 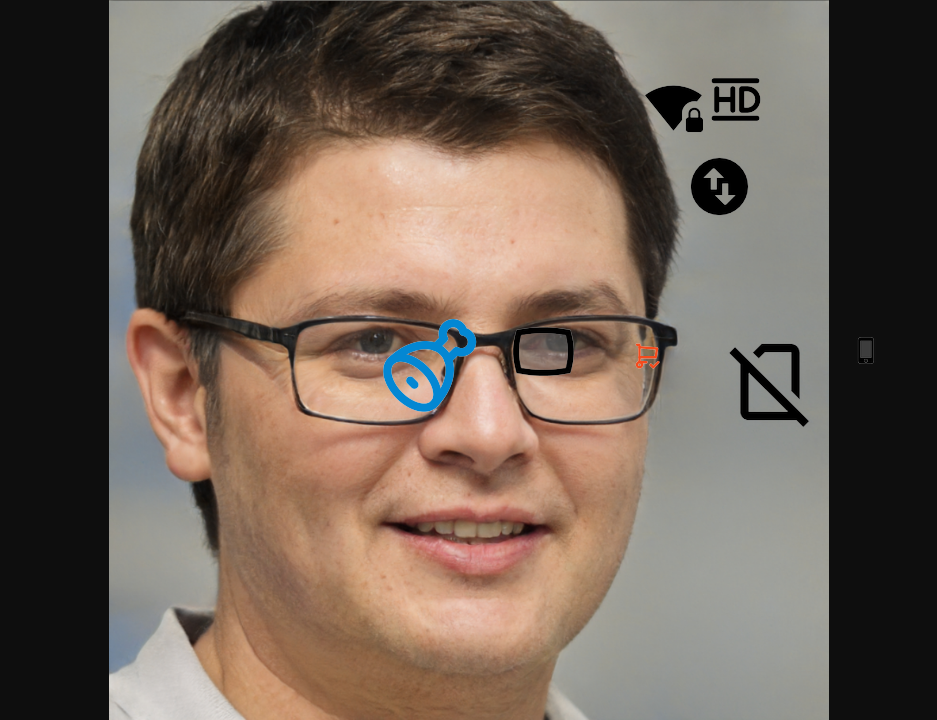 I want to click on copy items to another cart, so click(x=647, y=356).